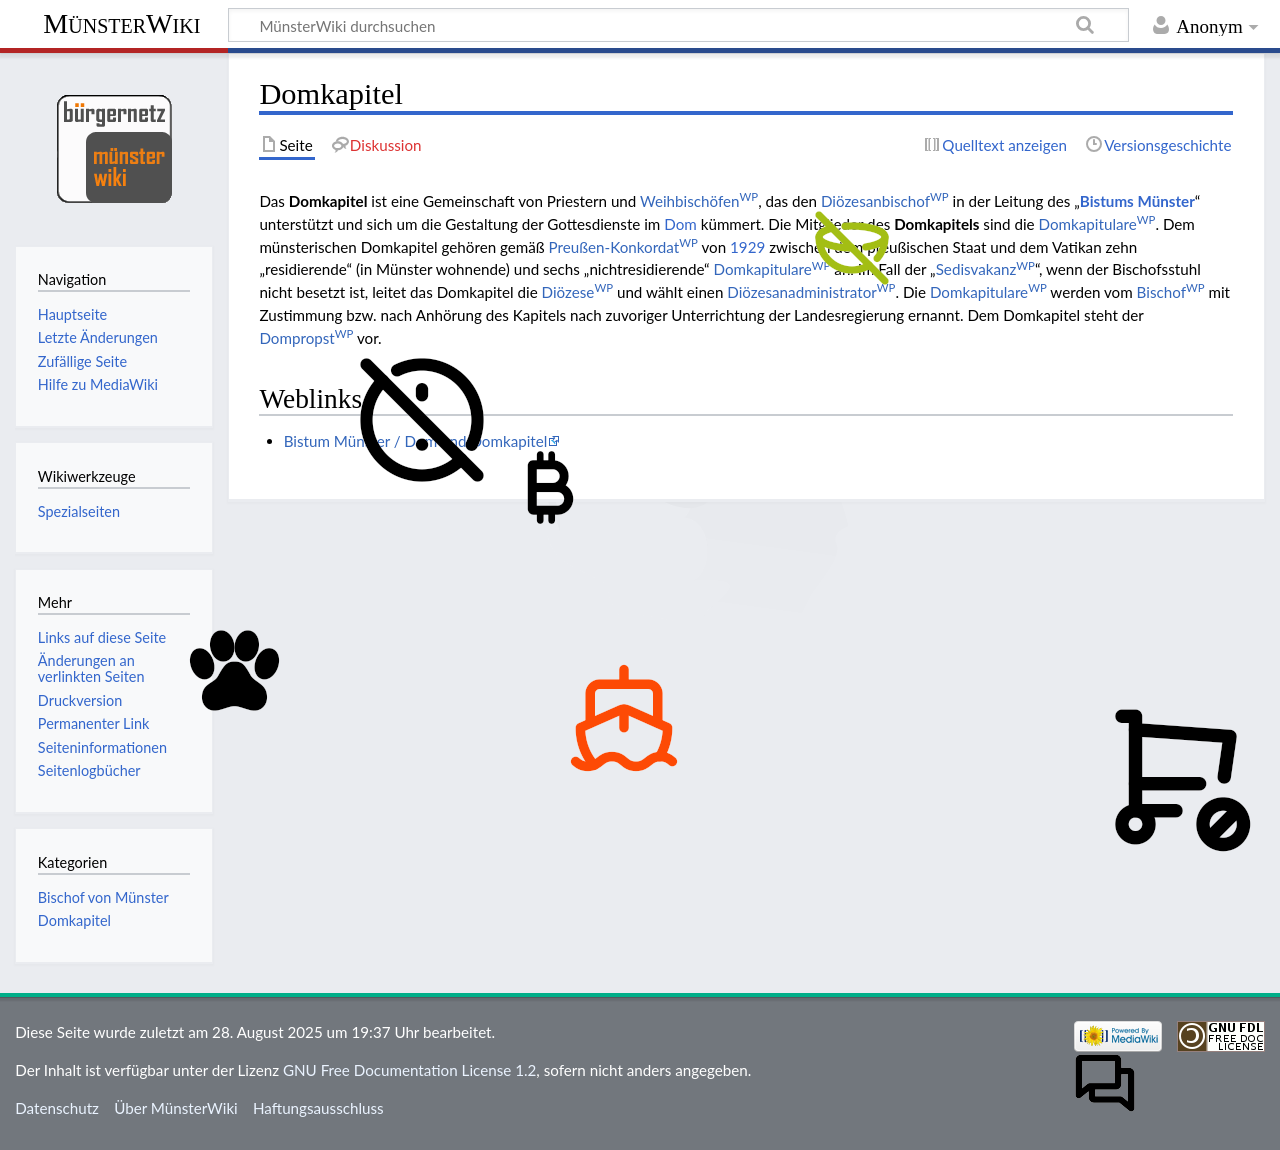  Describe the element at coordinates (852, 248) in the screenshot. I see `3D rendering or hemisphere view disabled` at that location.